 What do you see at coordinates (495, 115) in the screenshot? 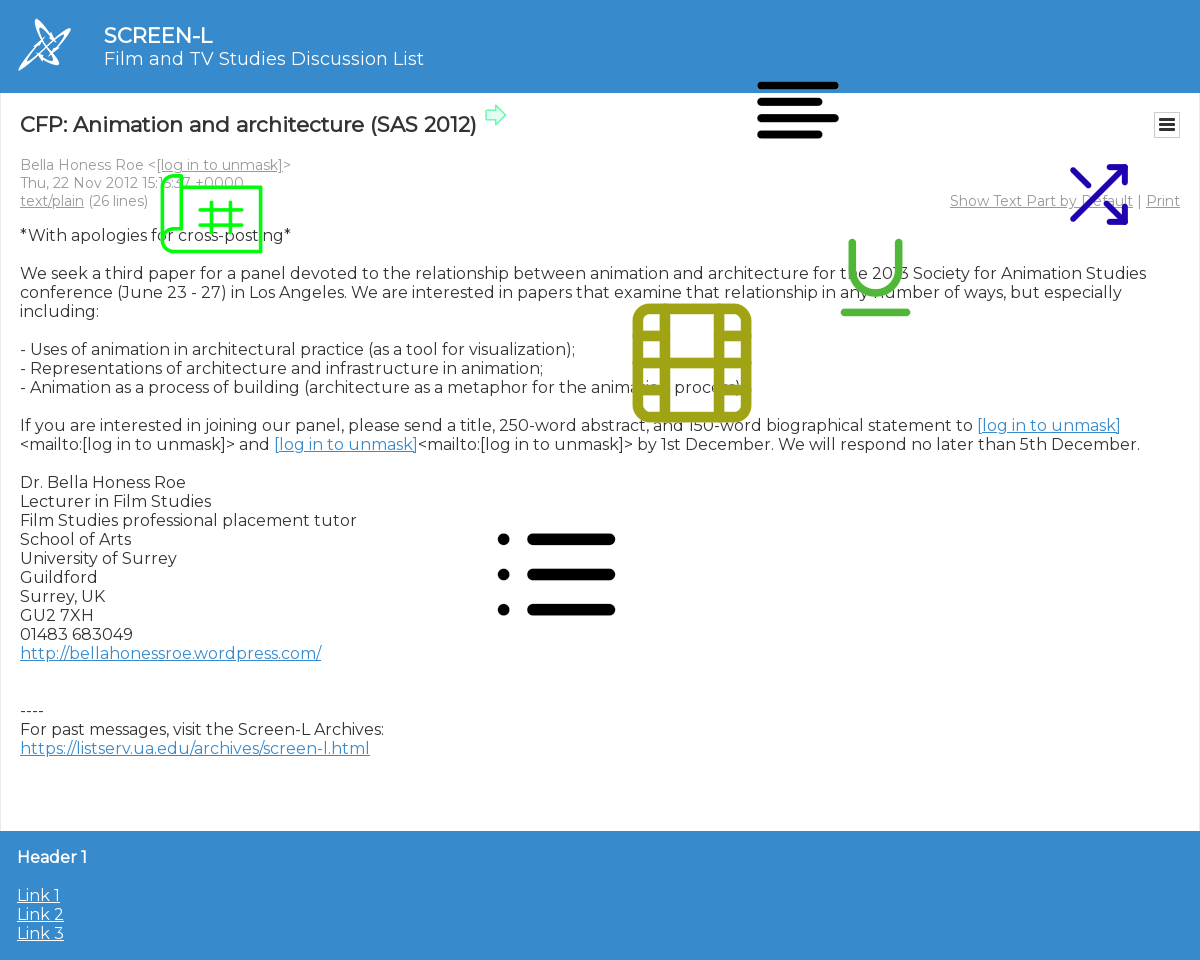
I see `navigate to the next item or step` at bounding box center [495, 115].